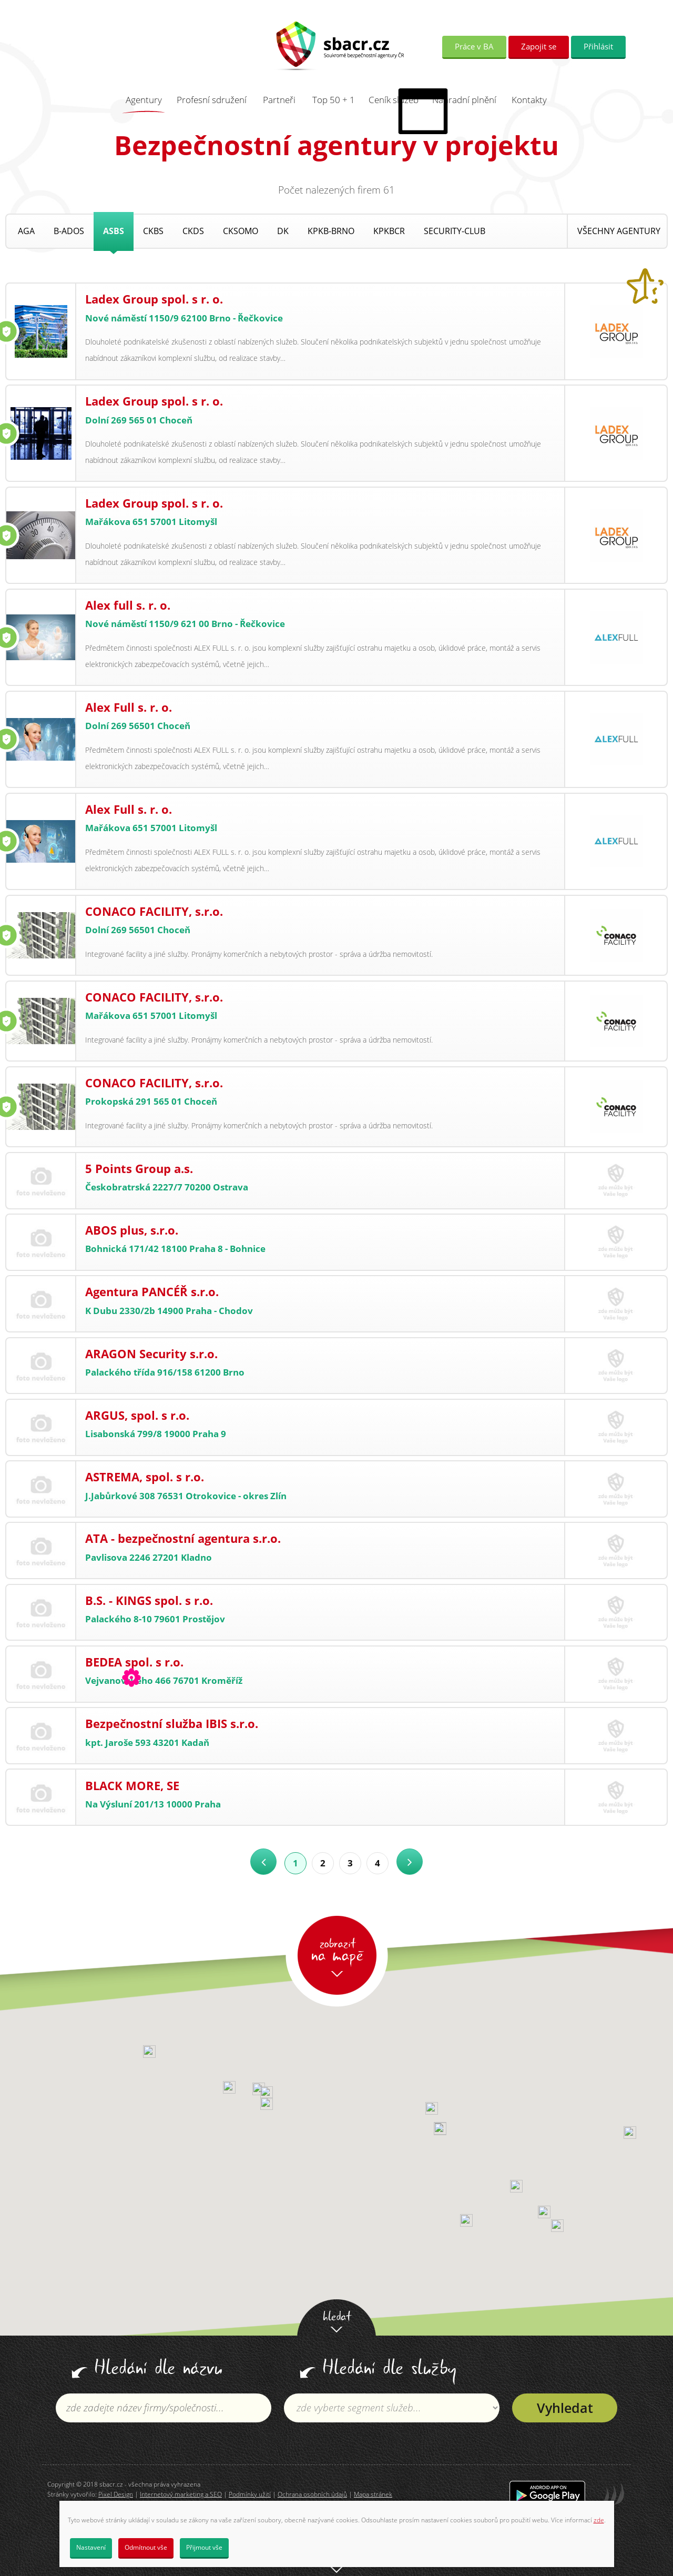  I want to click on indicates a partial or half rating, so click(645, 287).